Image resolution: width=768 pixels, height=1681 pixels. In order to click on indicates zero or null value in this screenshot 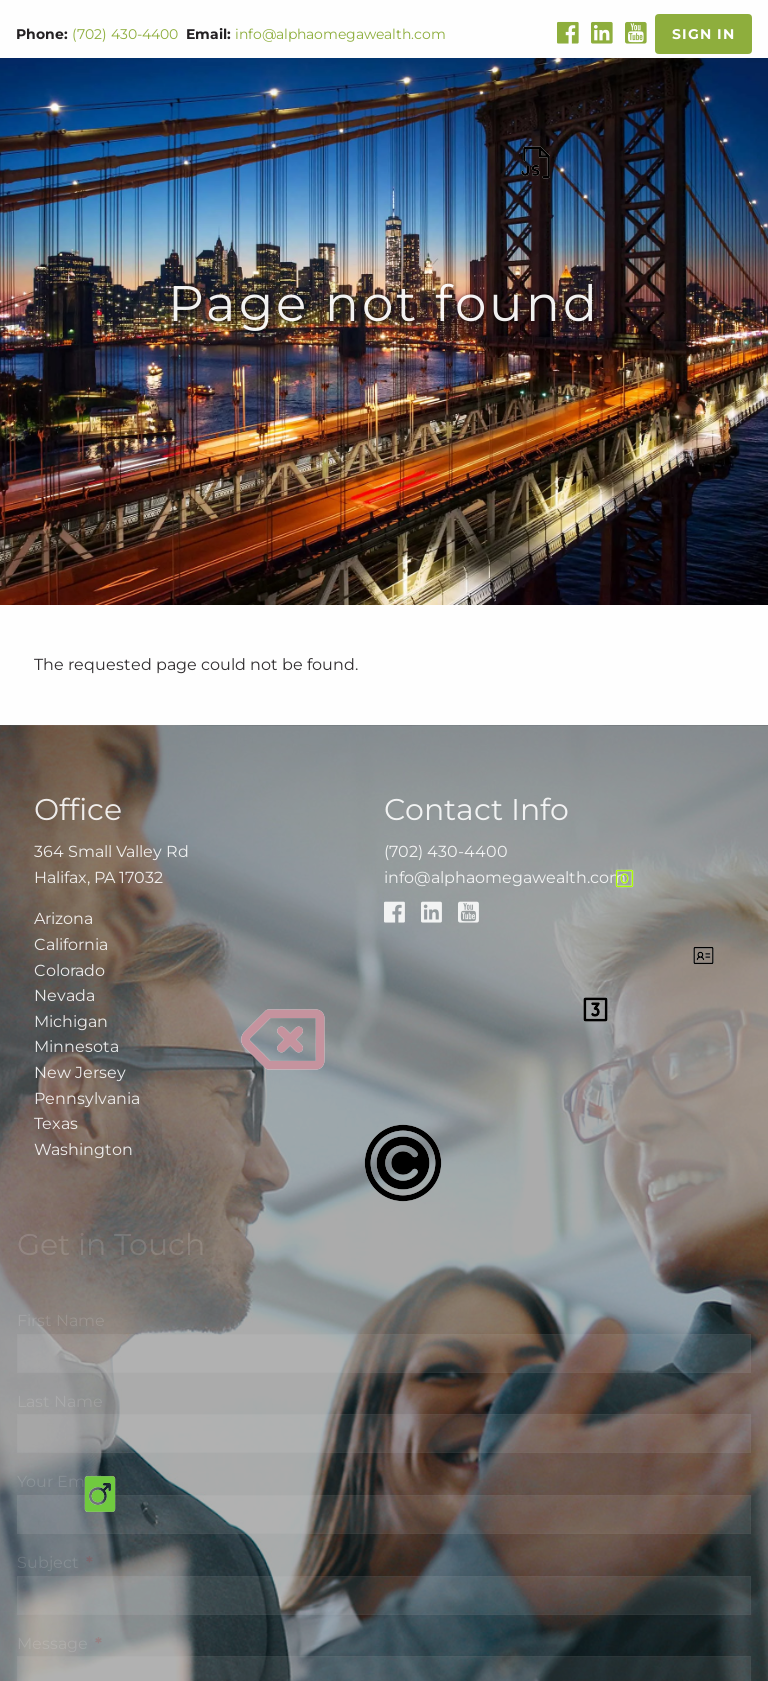, I will do `click(624, 878)`.